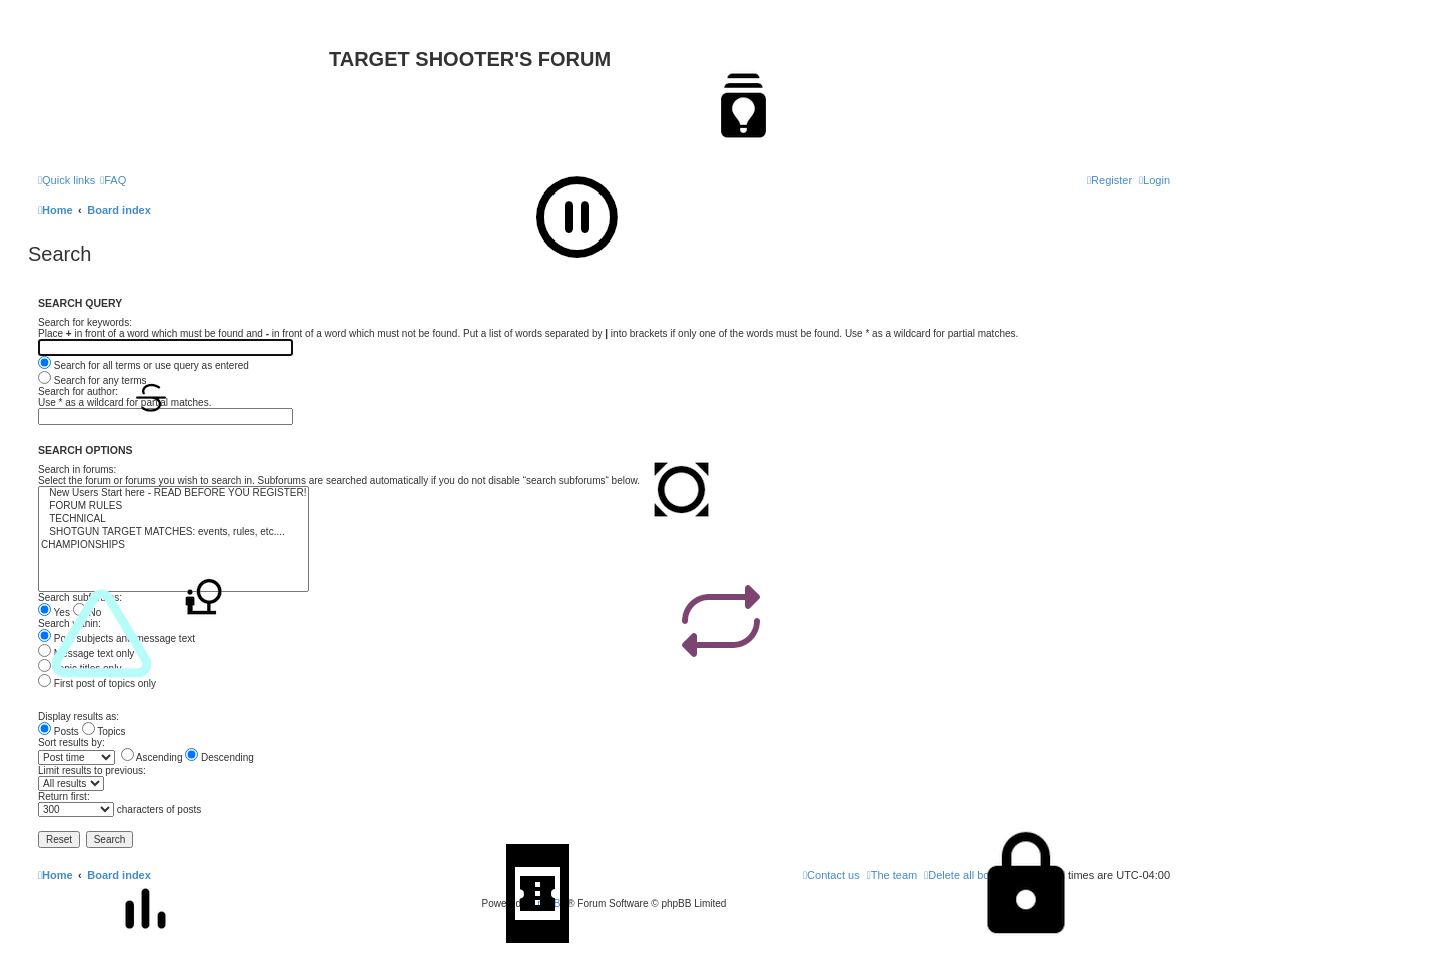 This screenshot has height=953, width=1440. Describe the element at coordinates (145, 908) in the screenshot. I see `view analytics or statistics` at that location.